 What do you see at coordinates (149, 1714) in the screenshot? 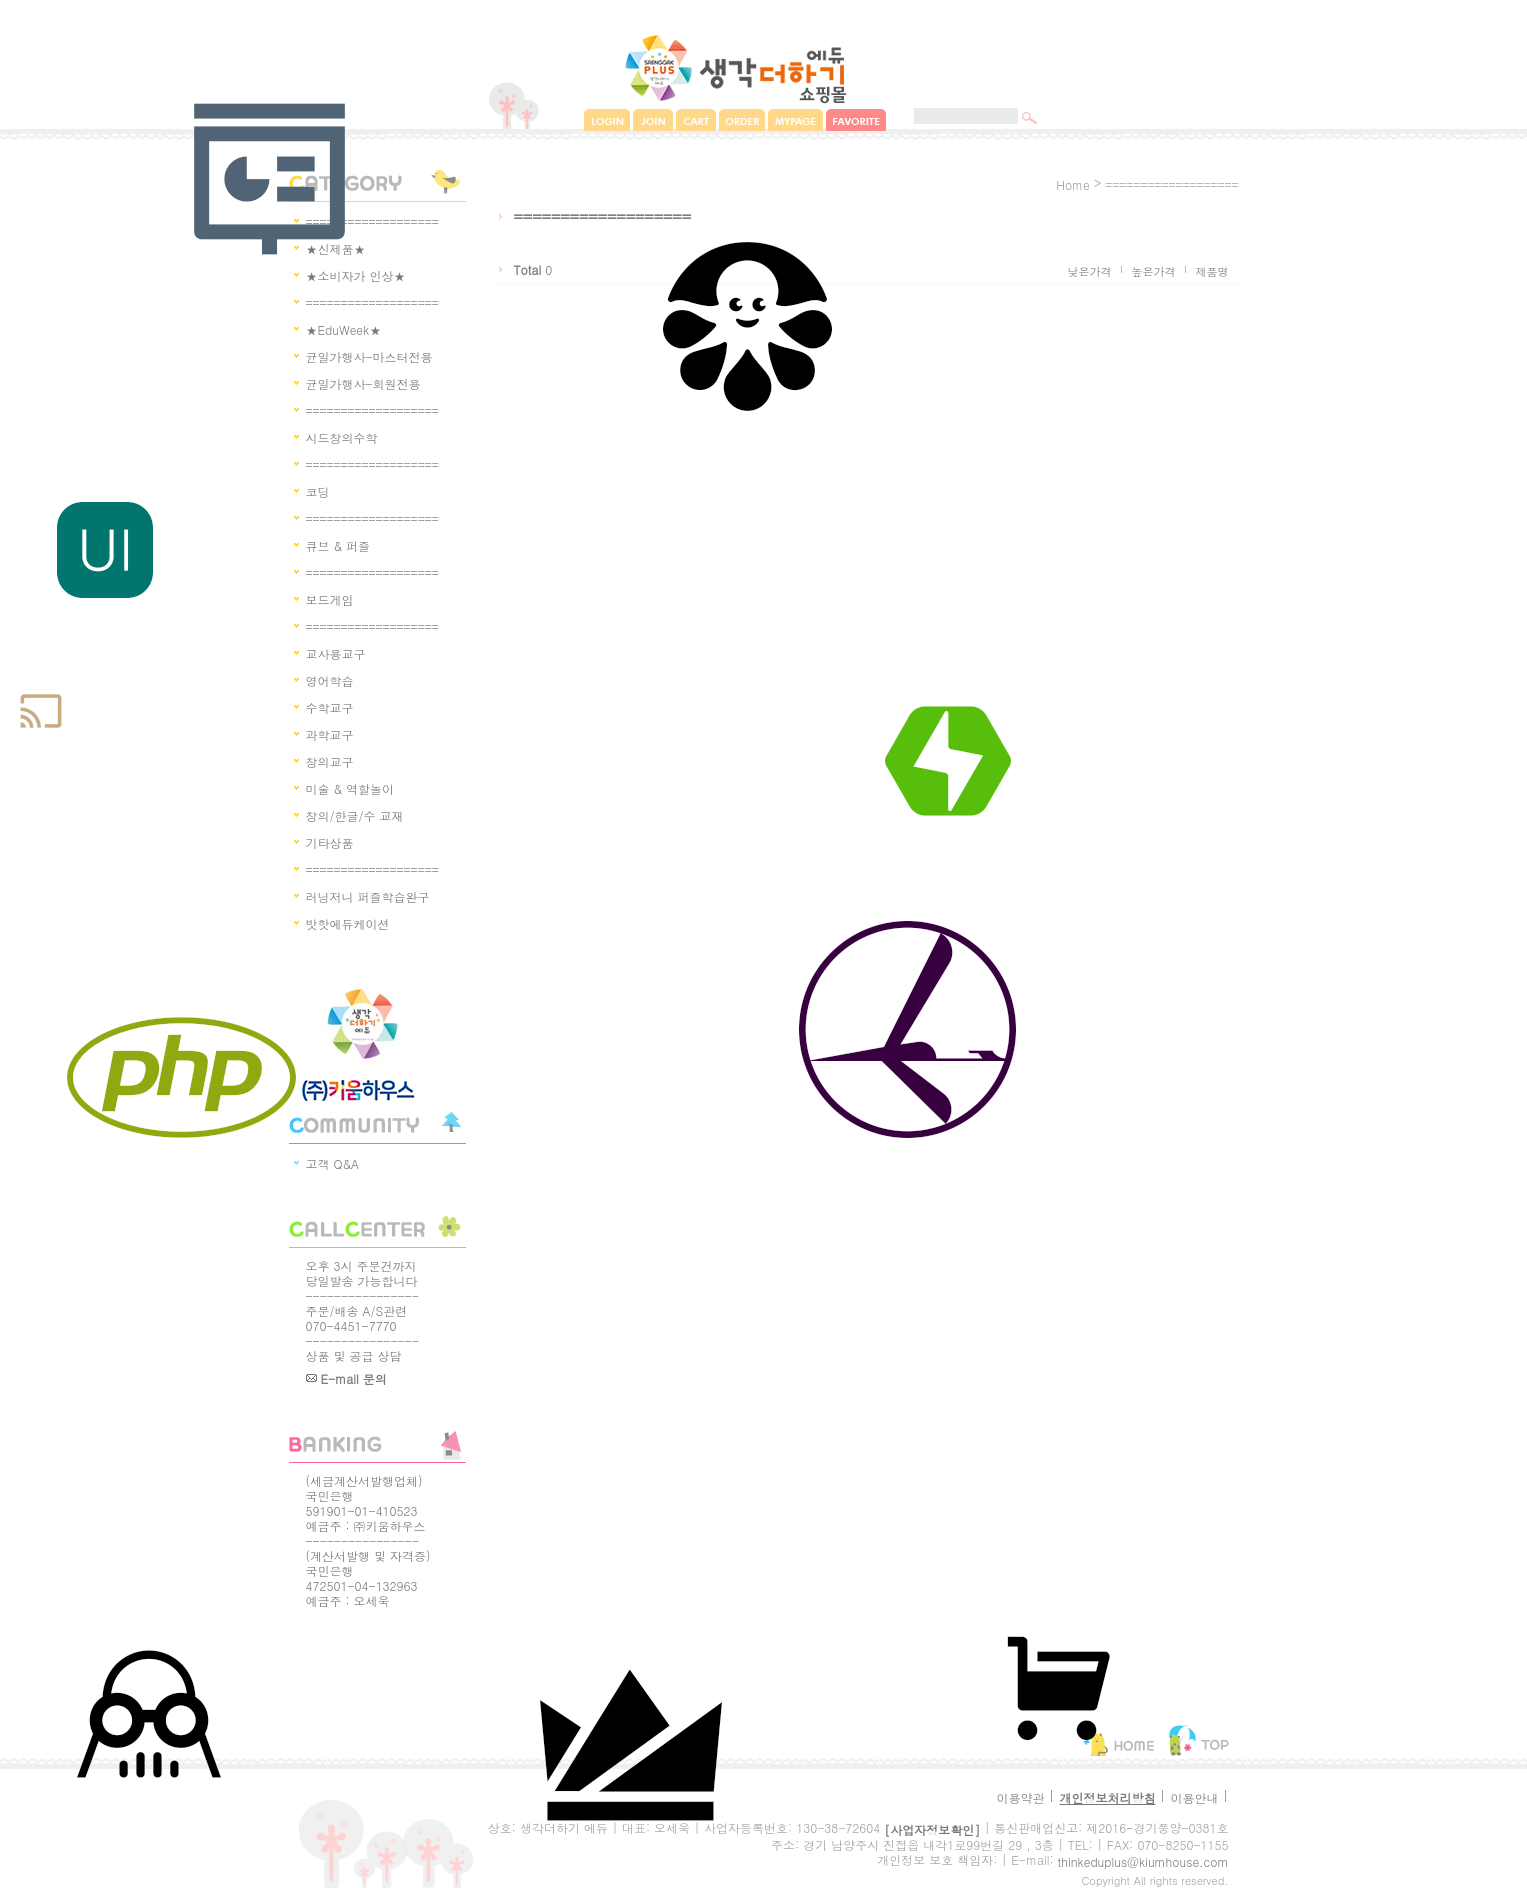
I see `toggle dark mode extension` at bounding box center [149, 1714].